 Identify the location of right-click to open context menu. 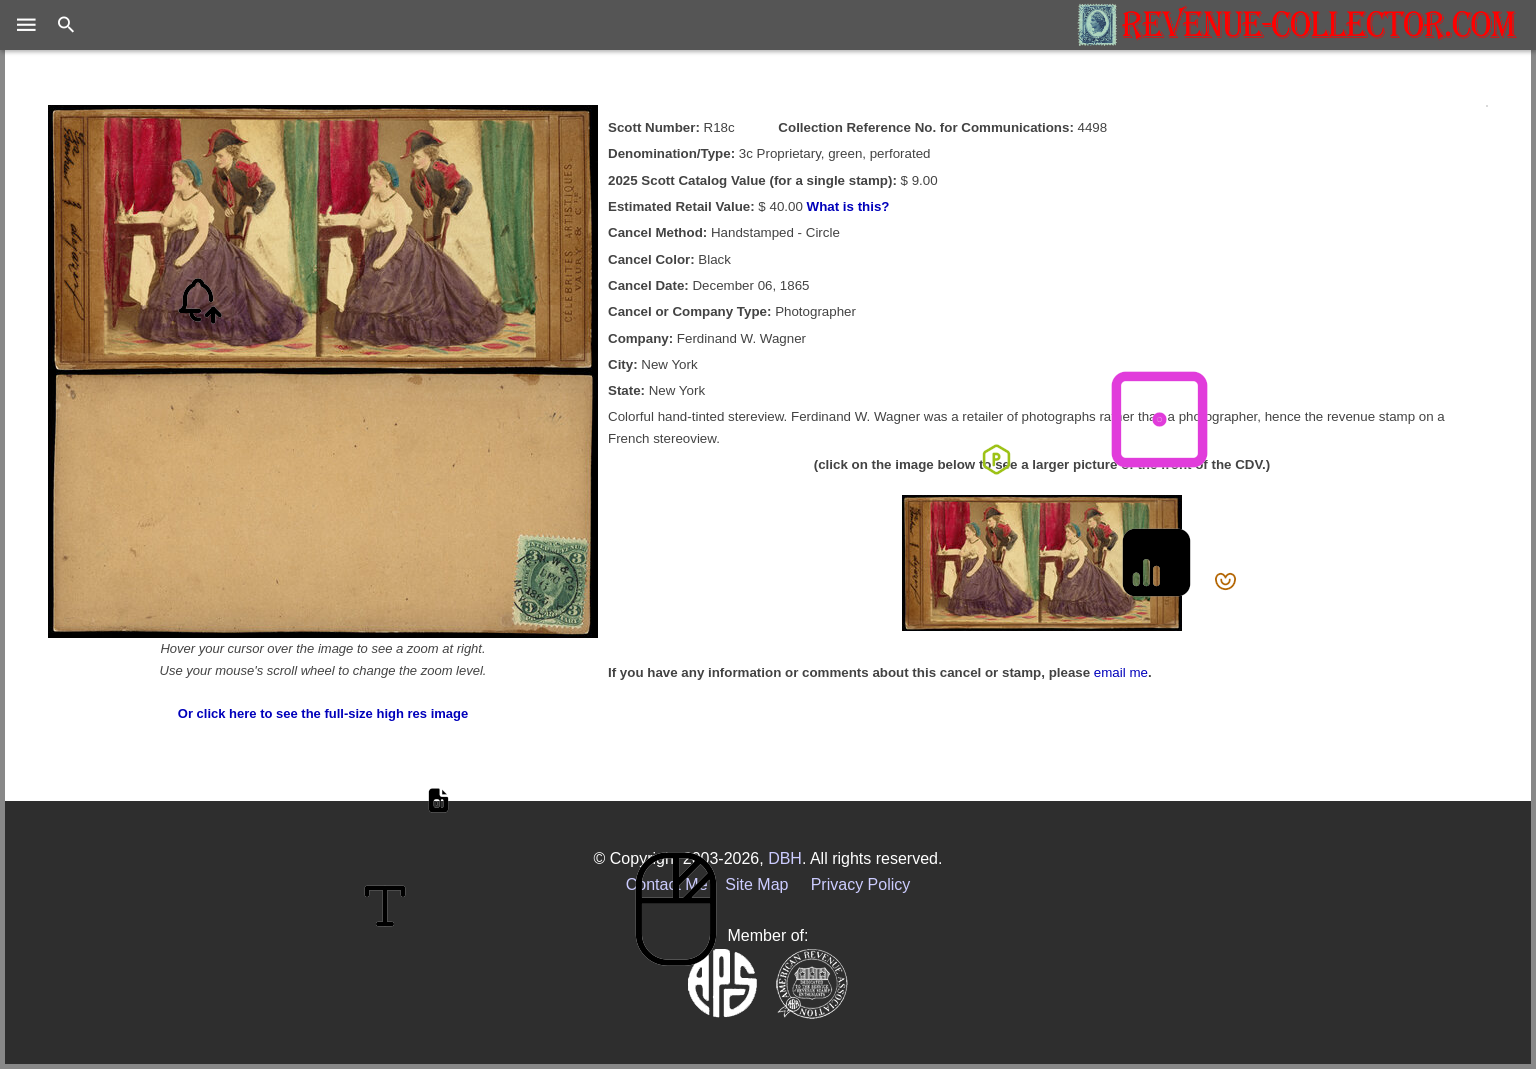
(676, 909).